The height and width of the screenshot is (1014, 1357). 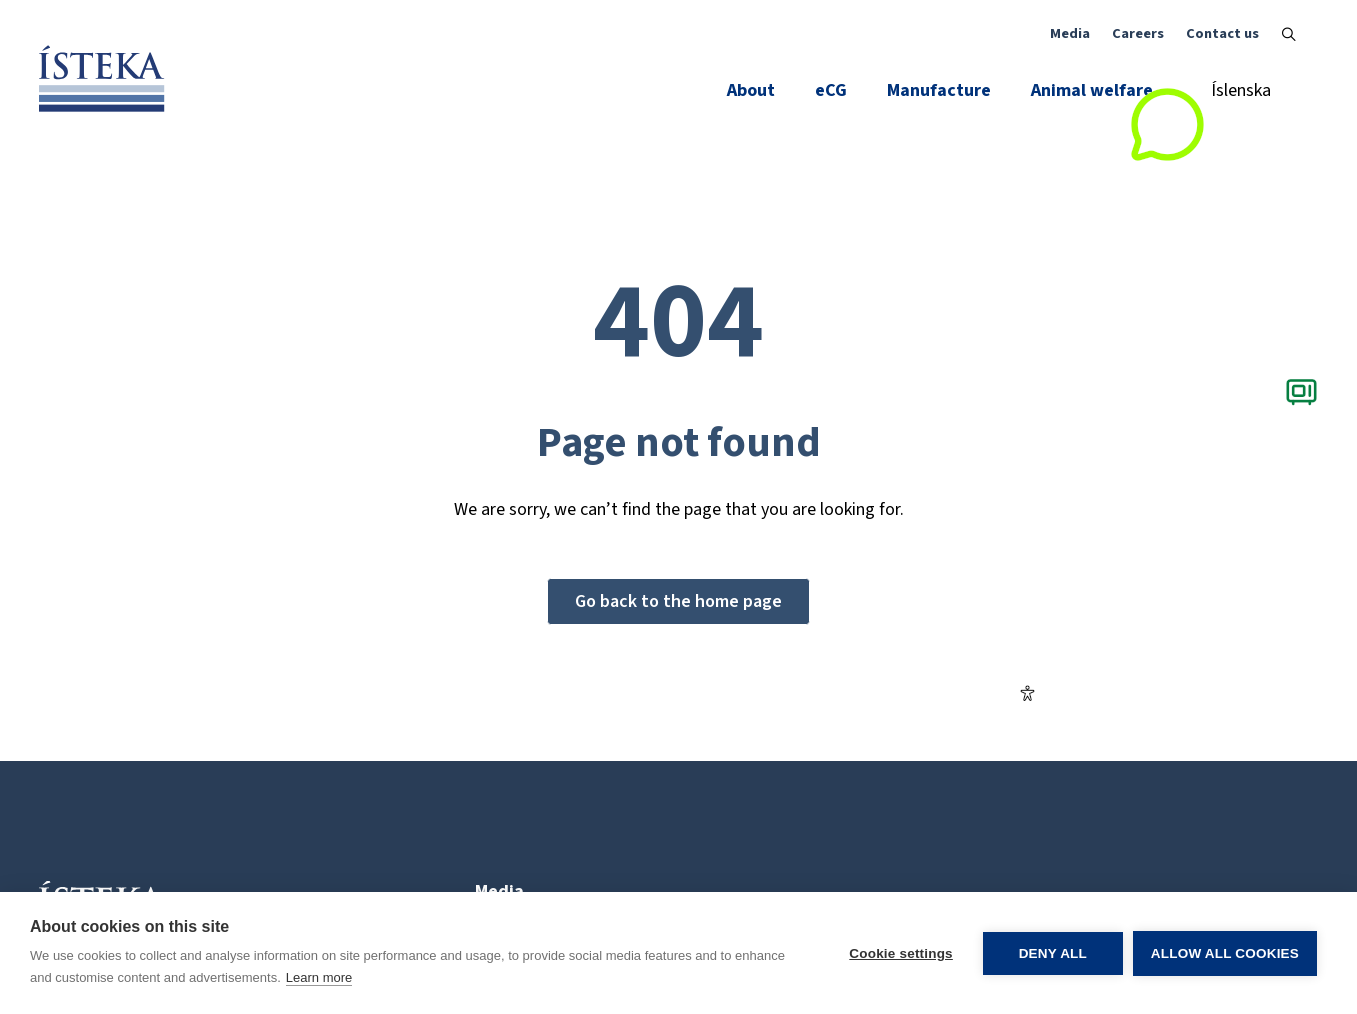 What do you see at coordinates (1027, 693) in the screenshot?
I see `accessibility settings or features` at bounding box center [1027, 693].